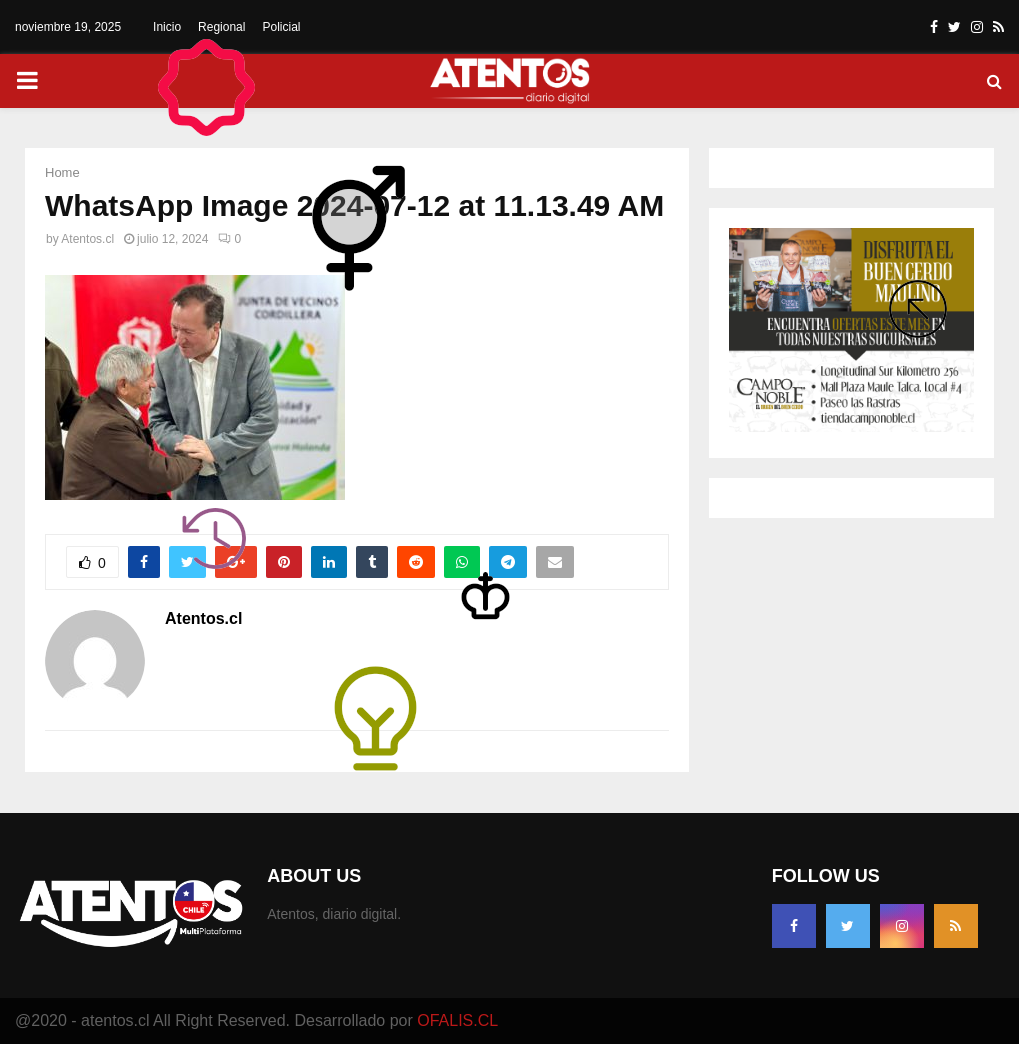 The height and width of the screenshot is (1044, 1019). Describe the element at coordinates (206, 87) in the screenshot. I see `indicates verified or authenticated content` at that location.